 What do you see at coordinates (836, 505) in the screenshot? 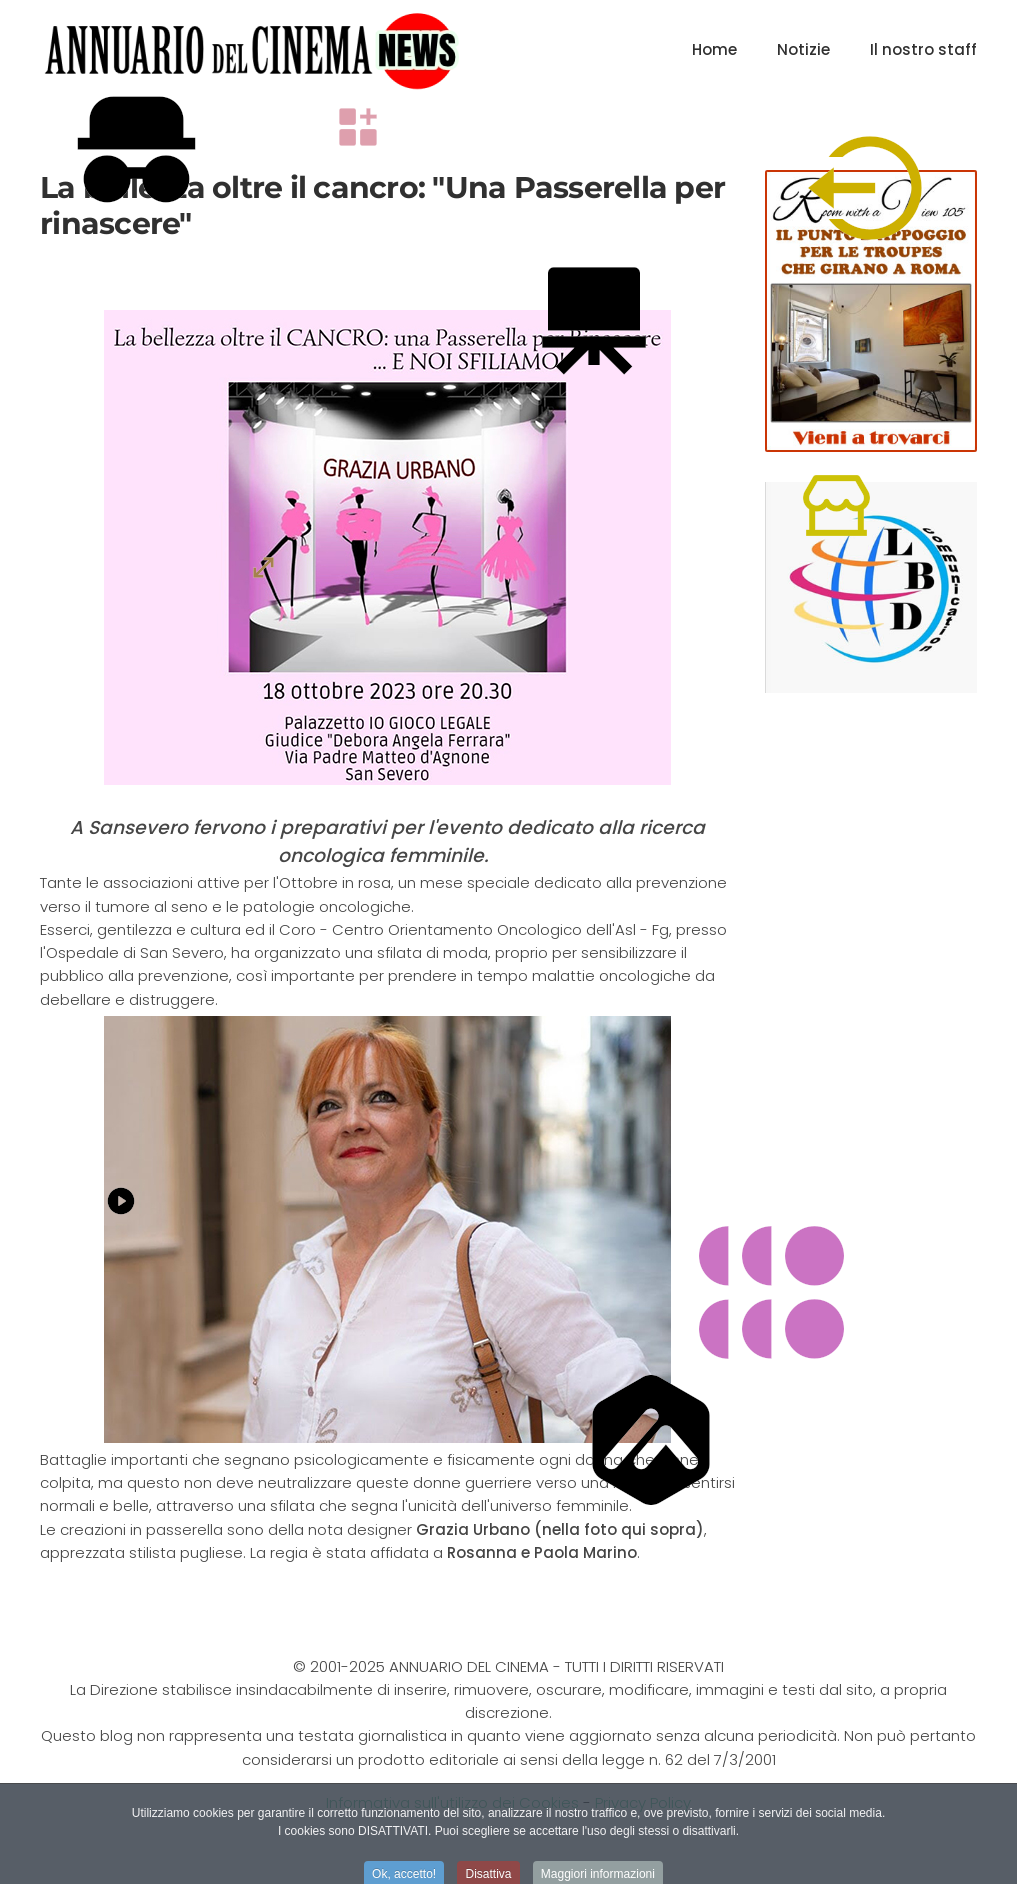
I see `visit the online store` at bounding box center [836, 505].